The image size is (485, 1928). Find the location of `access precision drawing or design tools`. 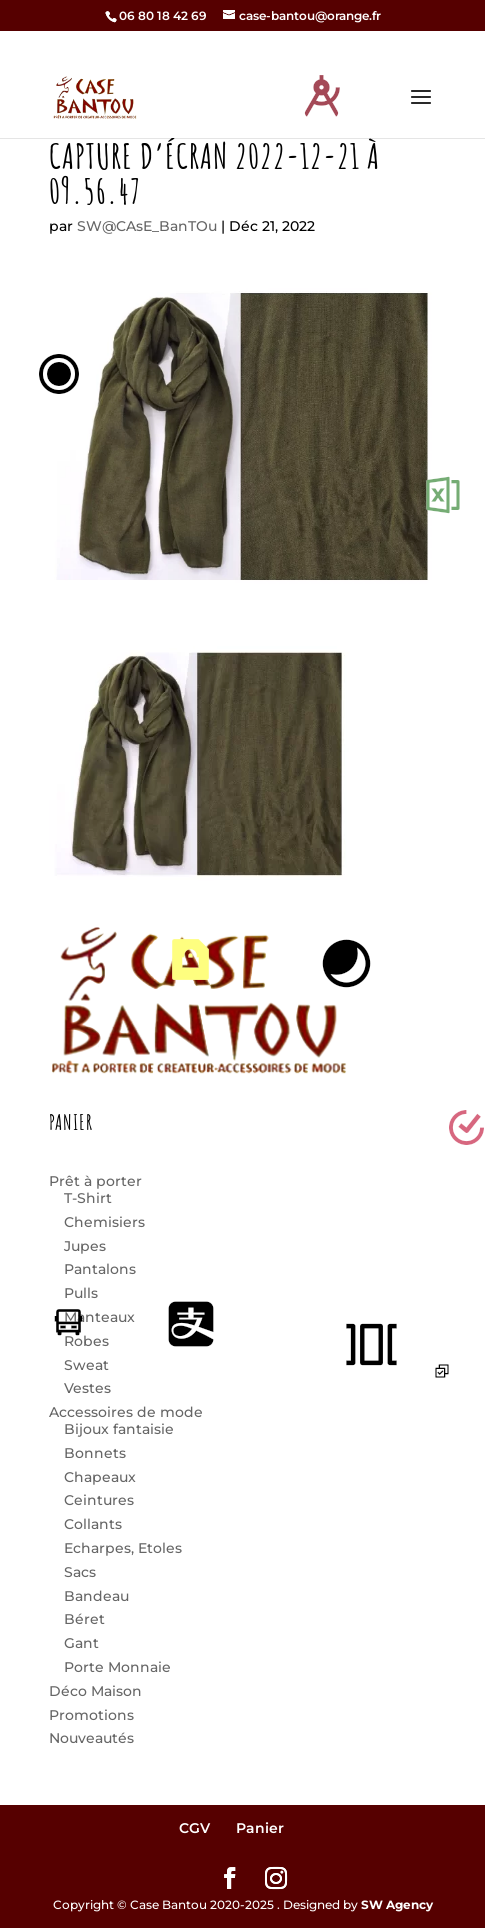

access precision drawing or design tools is located at coordinates (321, 95).